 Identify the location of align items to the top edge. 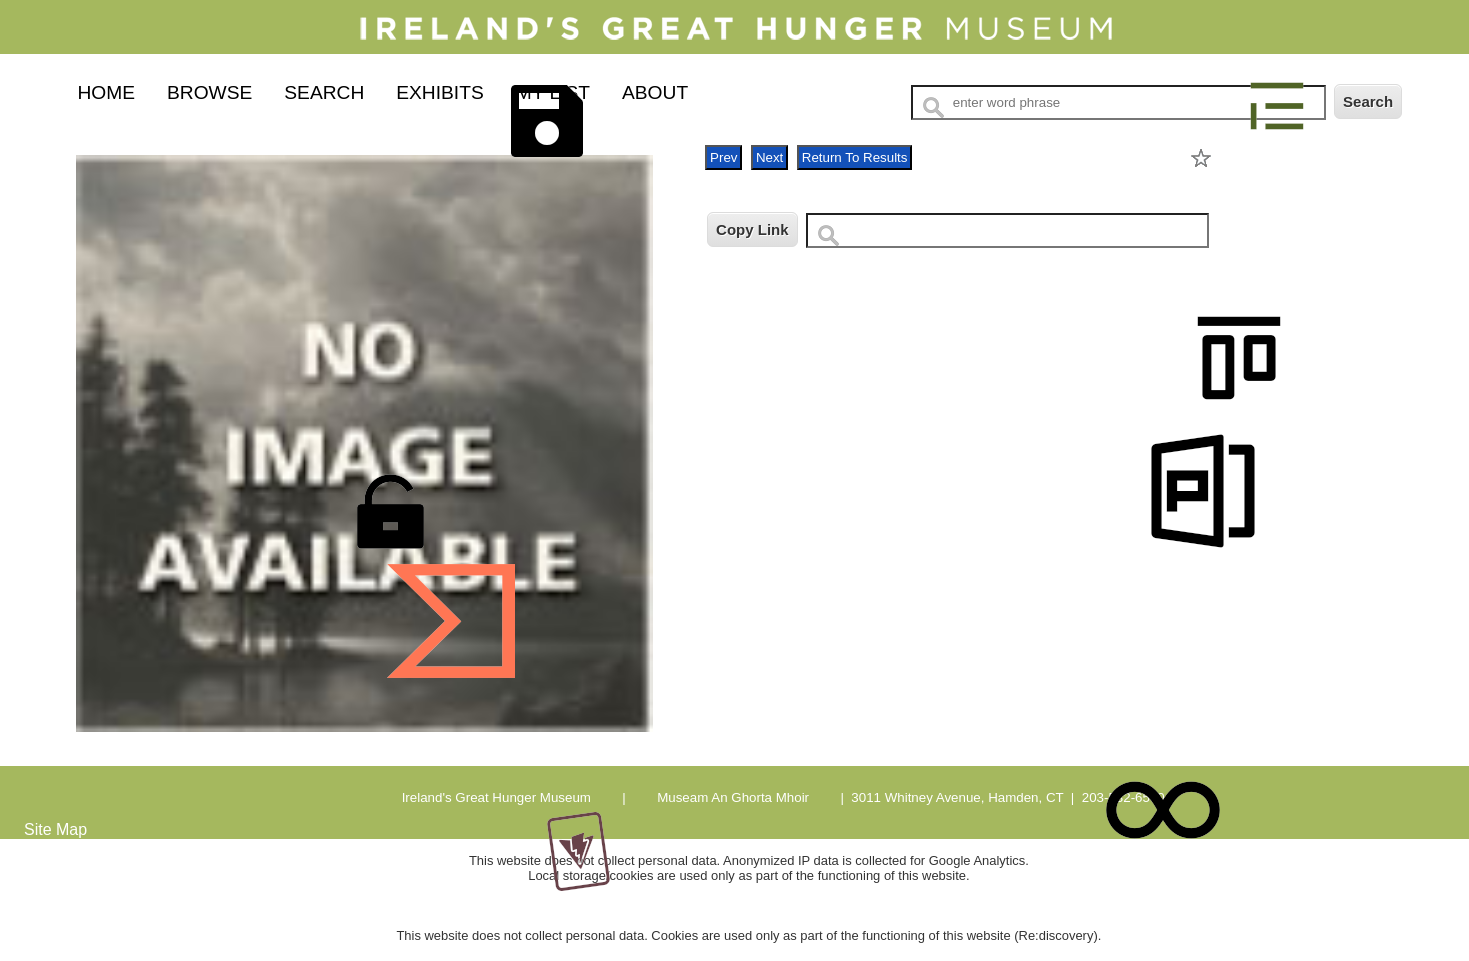
(1239, 358).